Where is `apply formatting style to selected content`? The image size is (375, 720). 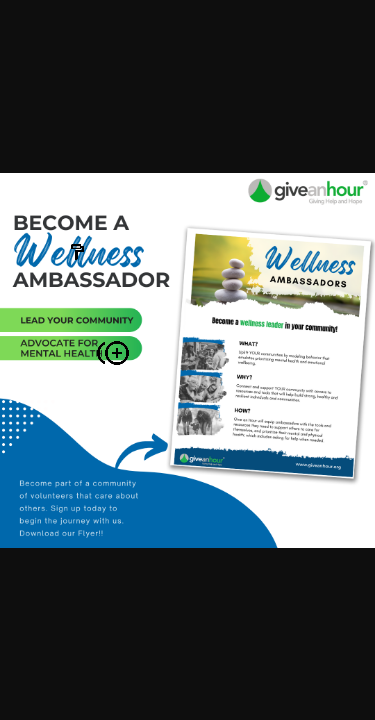 apply formatting style to selected content is located at coordinates (77, 252).